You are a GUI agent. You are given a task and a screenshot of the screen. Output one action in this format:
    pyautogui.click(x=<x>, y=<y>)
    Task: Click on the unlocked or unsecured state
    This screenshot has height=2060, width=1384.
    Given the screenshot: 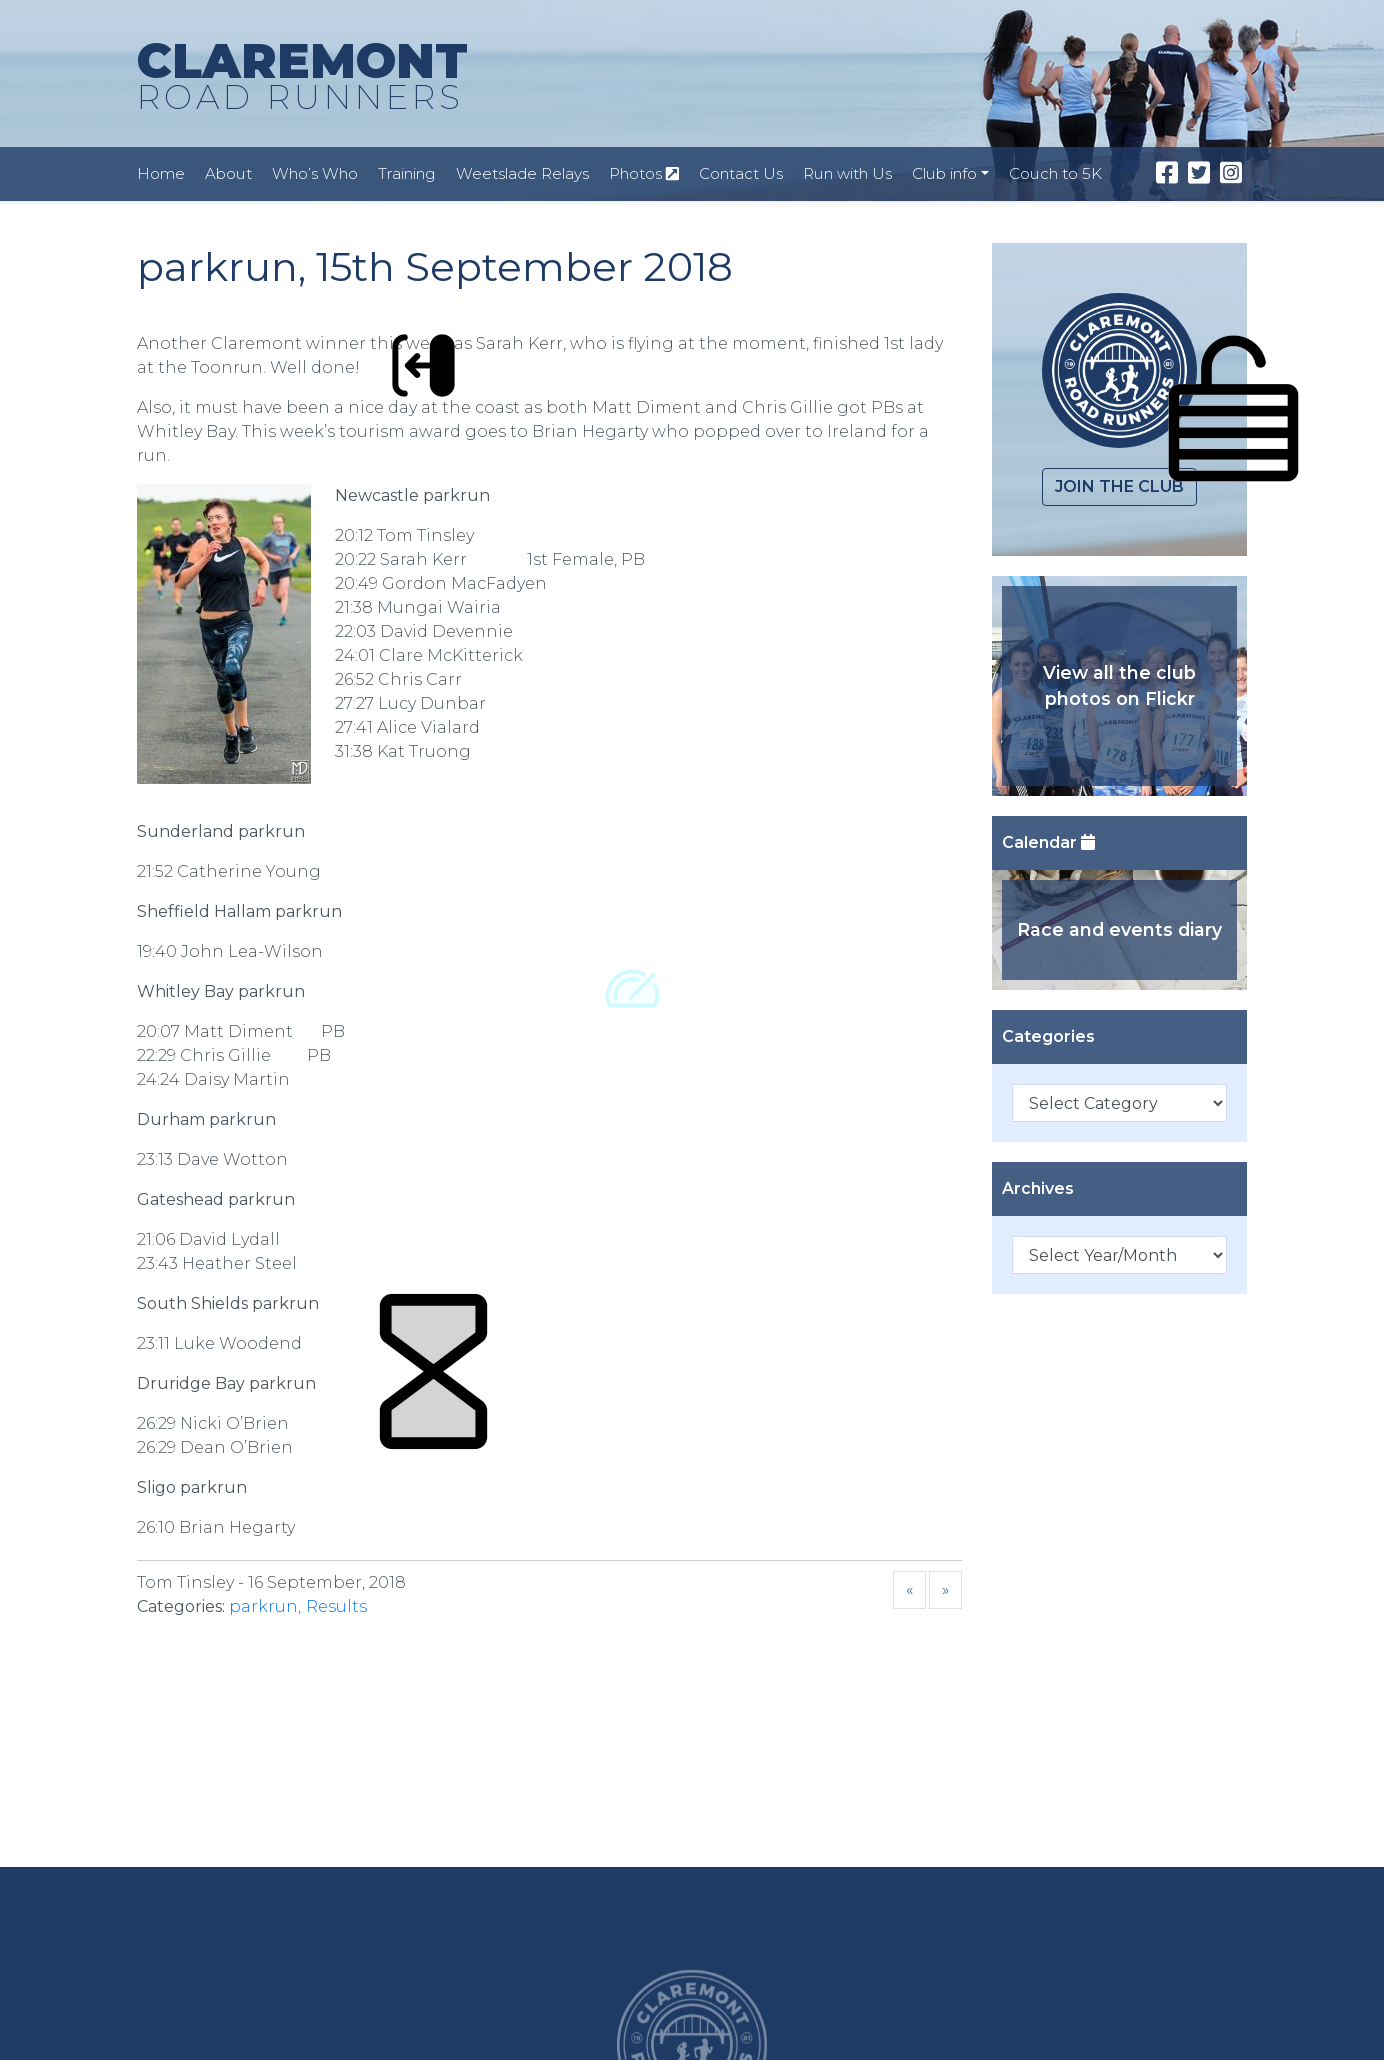 What is the action you would take?
    pyautogui.click(x=1233, y=416)
    